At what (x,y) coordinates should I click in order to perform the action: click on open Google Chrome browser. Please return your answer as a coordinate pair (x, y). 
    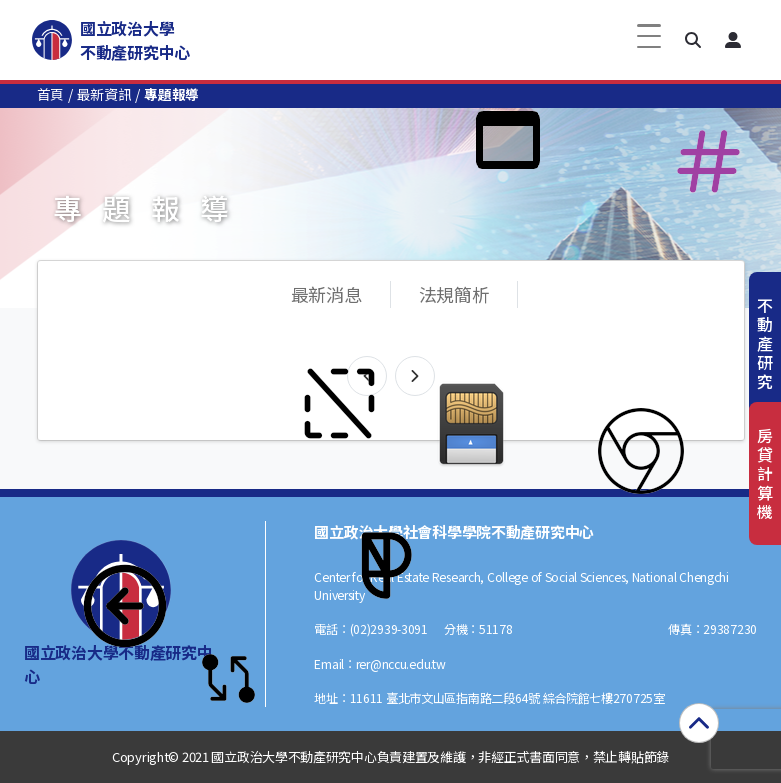
    Looking at the image, I should click on (641, 451).